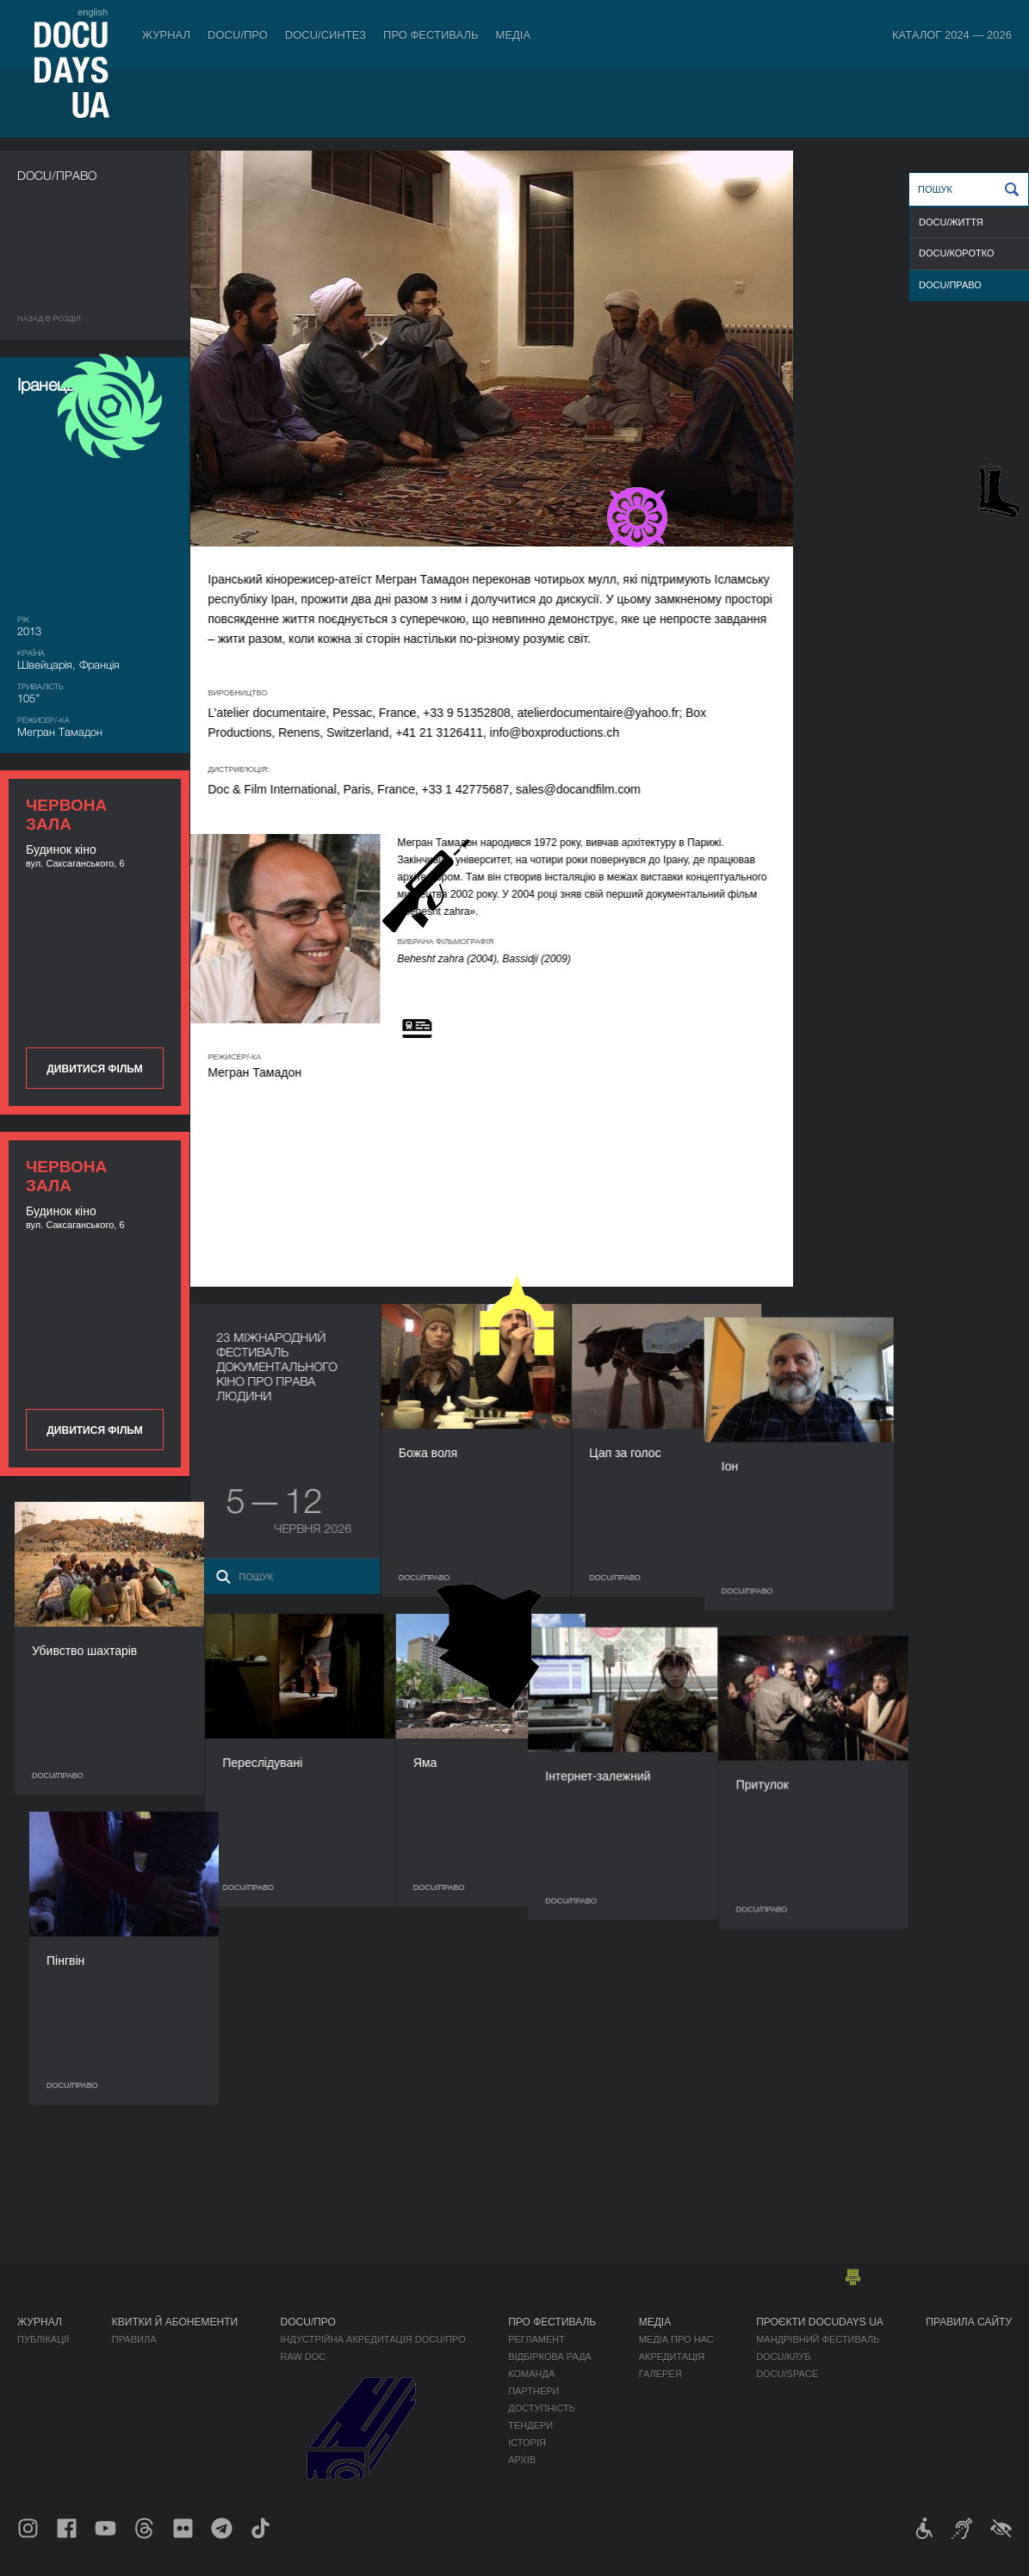  What do you see at coordinates (999, 491) in the screenshot?
I see `select footwear or boot equipment` at bounding box center [999, 491].